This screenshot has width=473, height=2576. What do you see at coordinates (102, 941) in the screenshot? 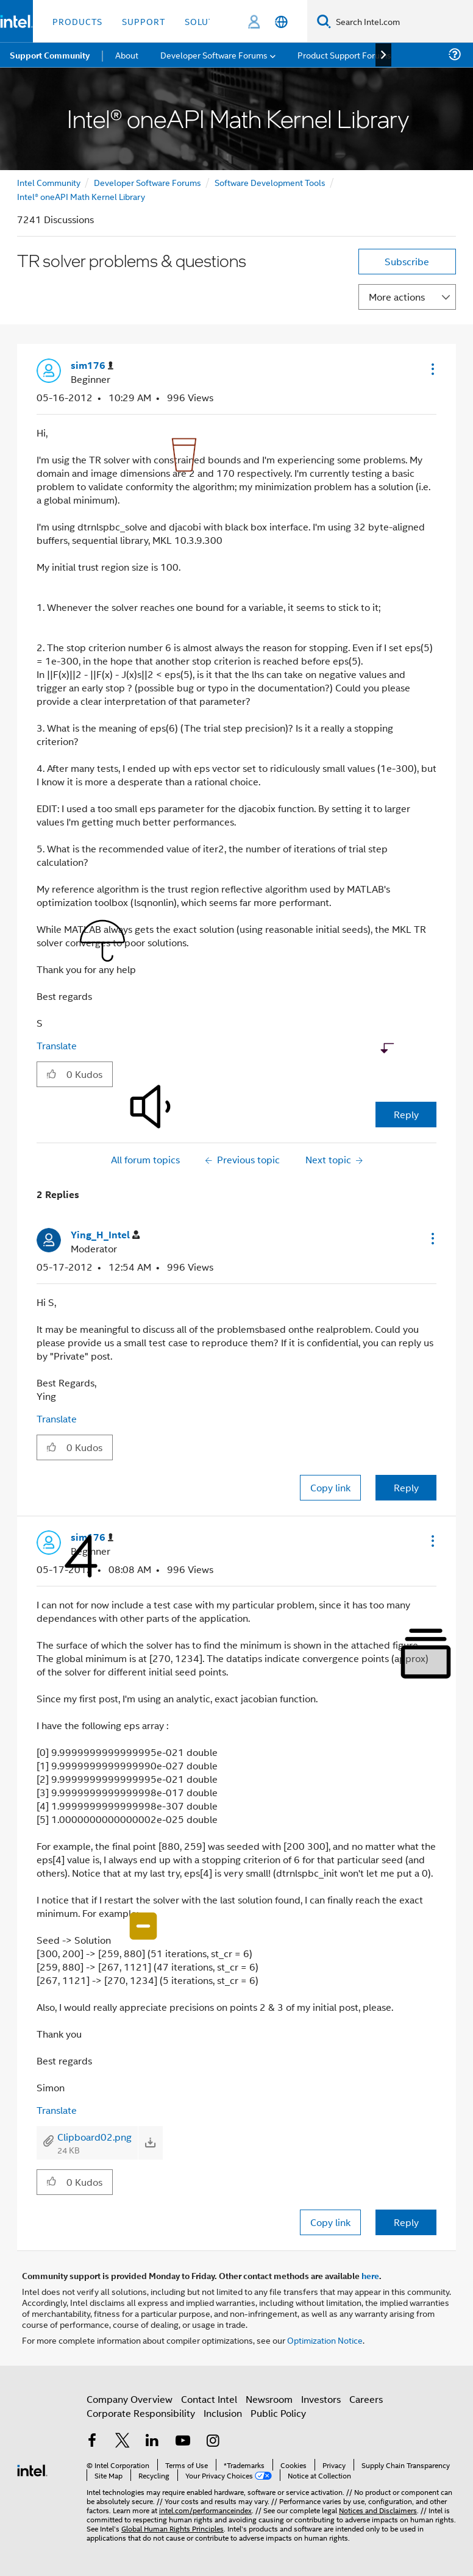
I see `indicates weather protection or rain forecast` at bounding box center [102, 941].